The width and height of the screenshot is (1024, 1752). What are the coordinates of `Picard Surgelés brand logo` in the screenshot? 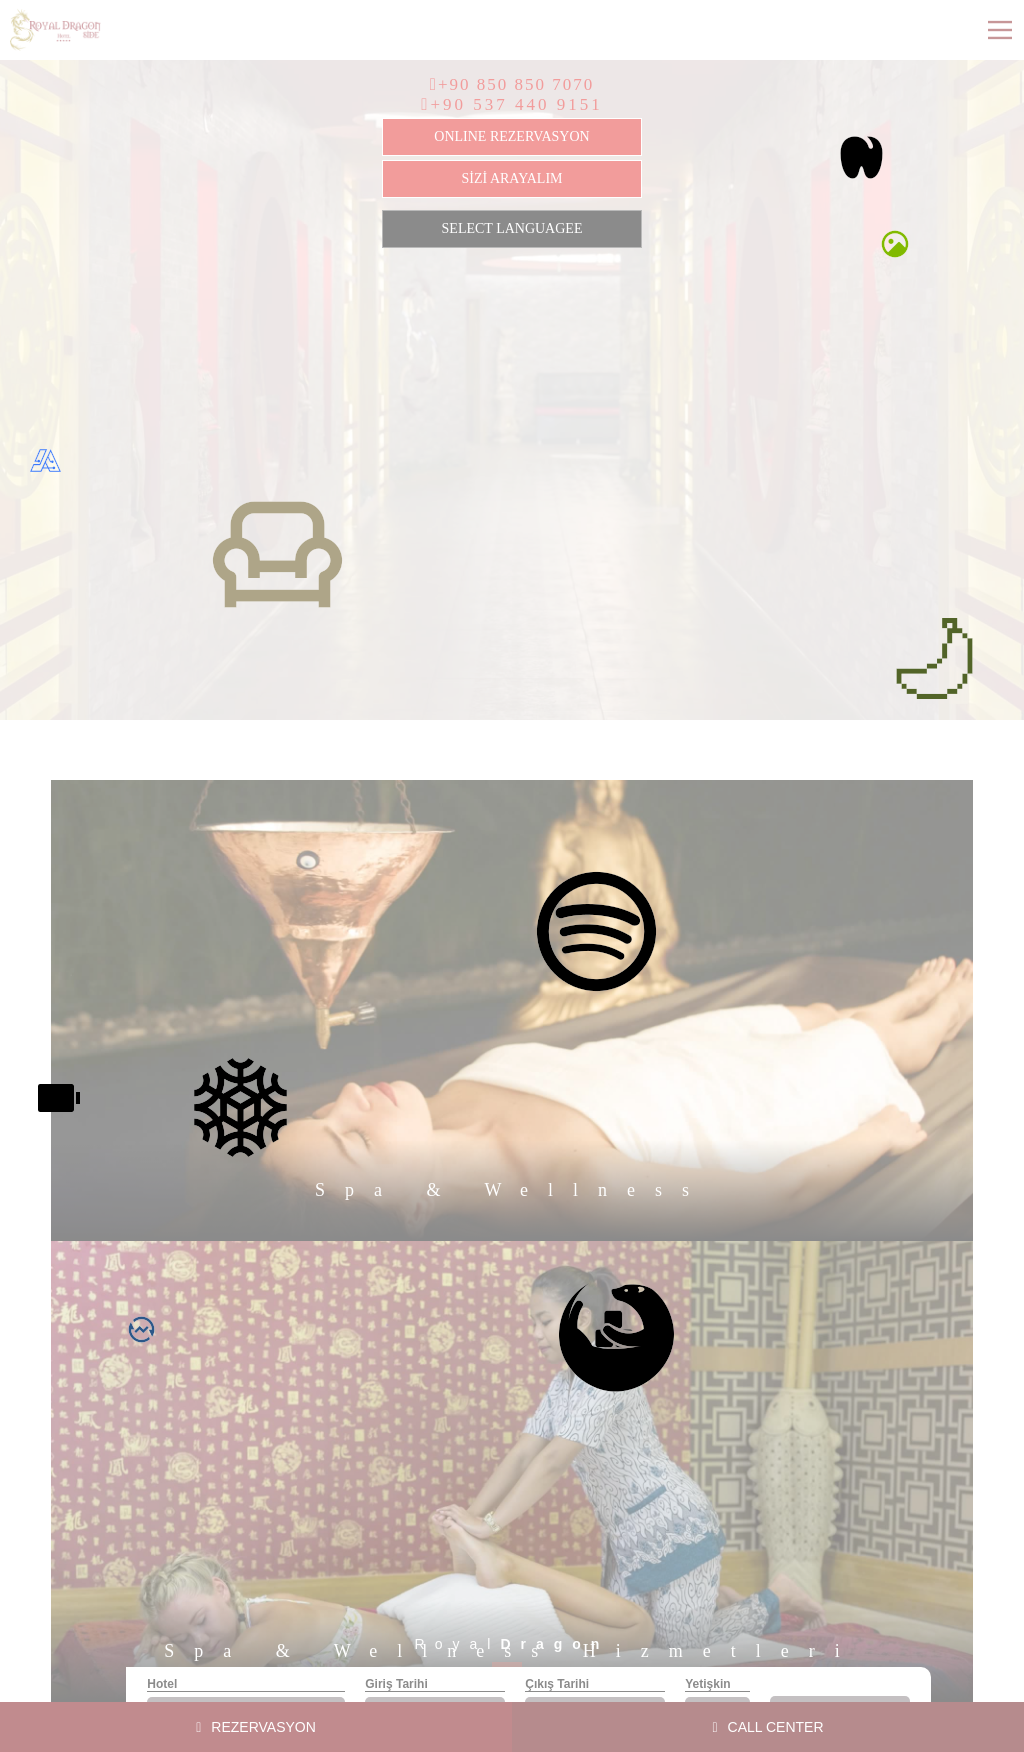 It's located at (240, 1107).